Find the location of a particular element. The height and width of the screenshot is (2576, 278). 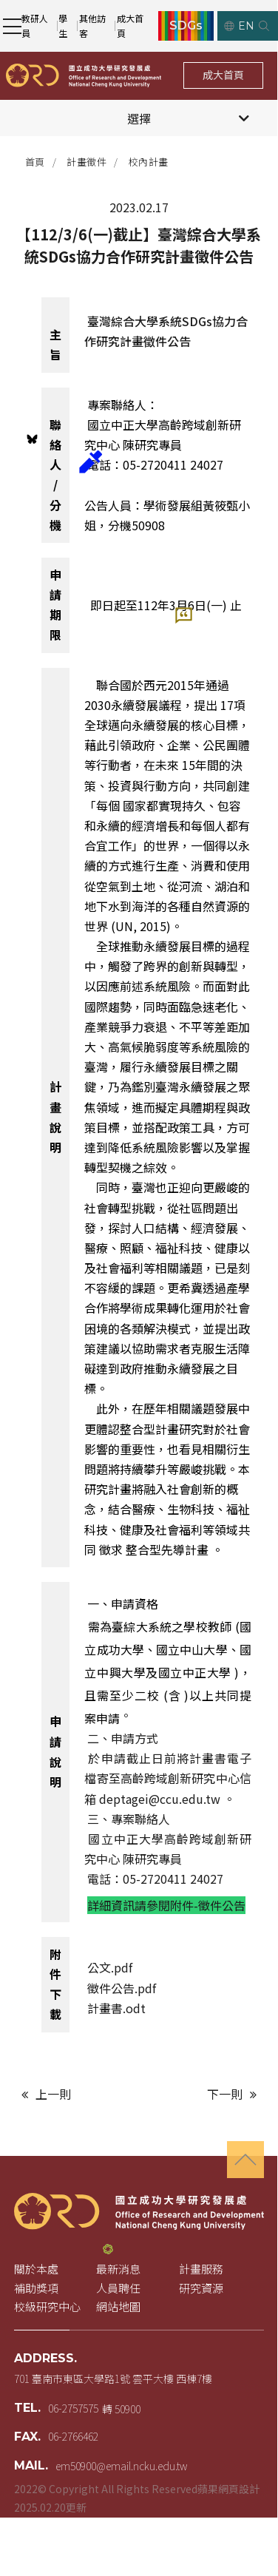

OpenAI logo is located at coordinates (108, 2249).